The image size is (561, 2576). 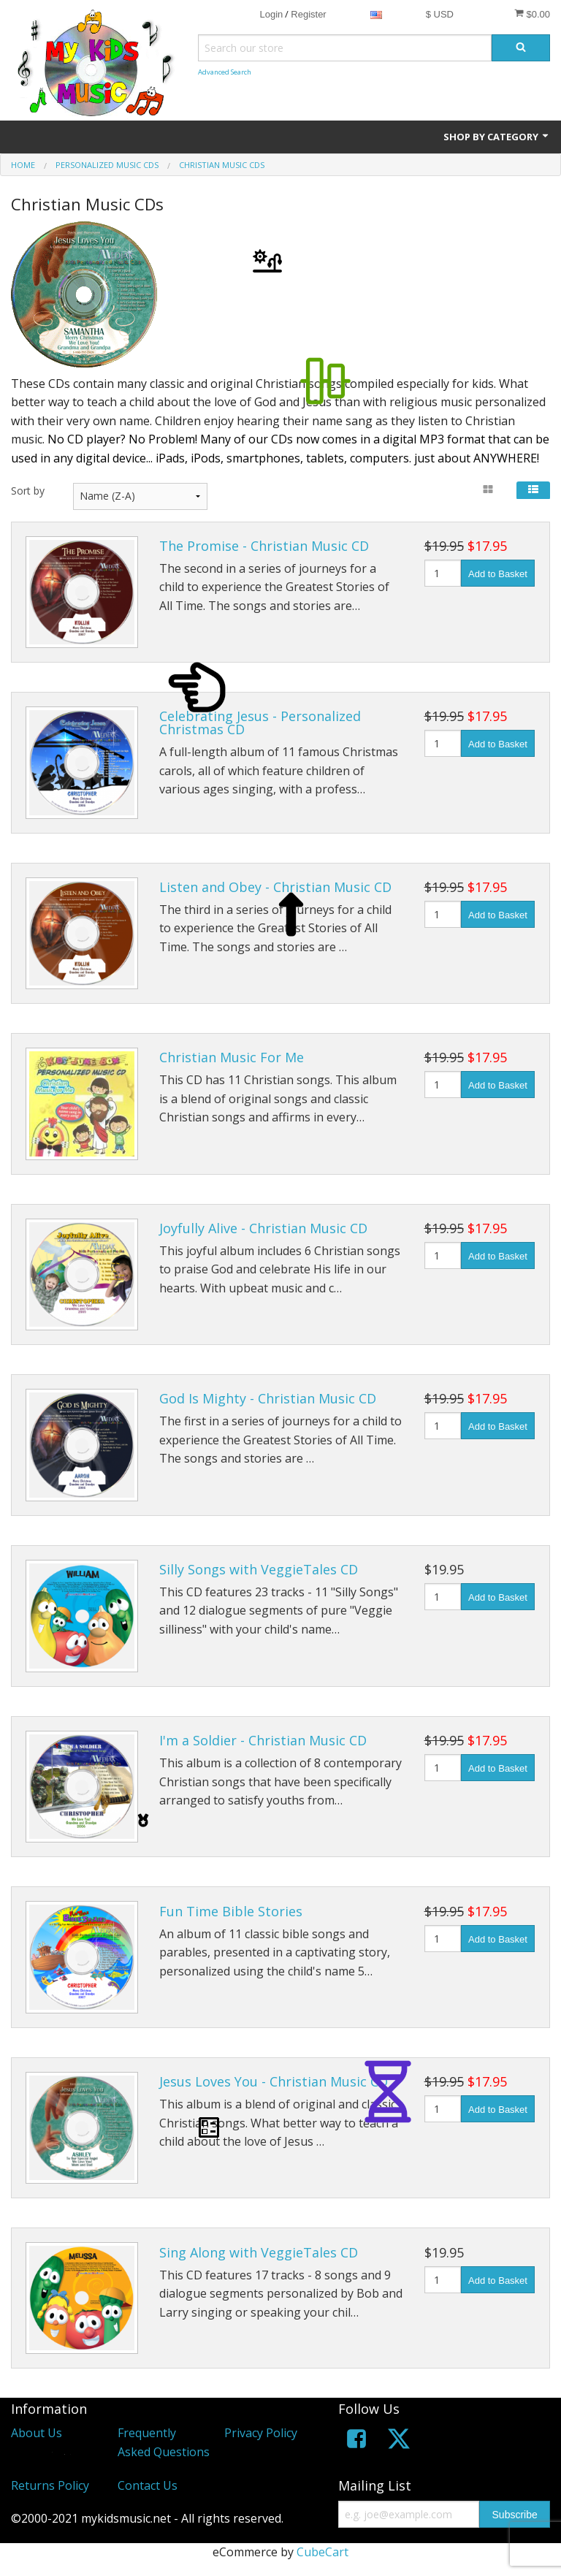 I want to click on scroll to top of page, so click(x=291, y=914).